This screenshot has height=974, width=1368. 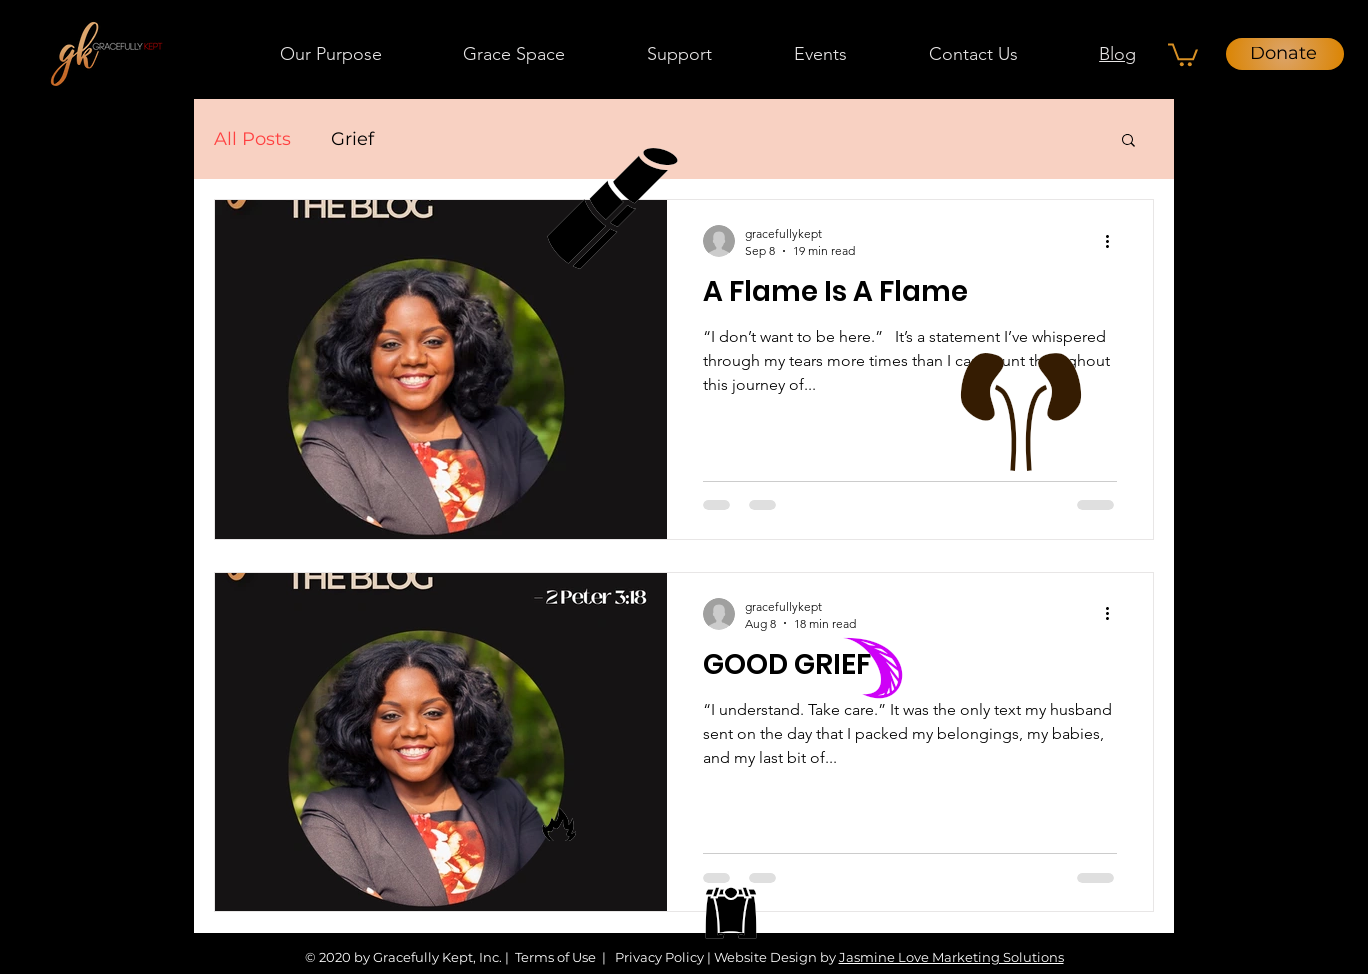 I want to click on indicates a slash or cutting attack action, so click(x=873, y=668).